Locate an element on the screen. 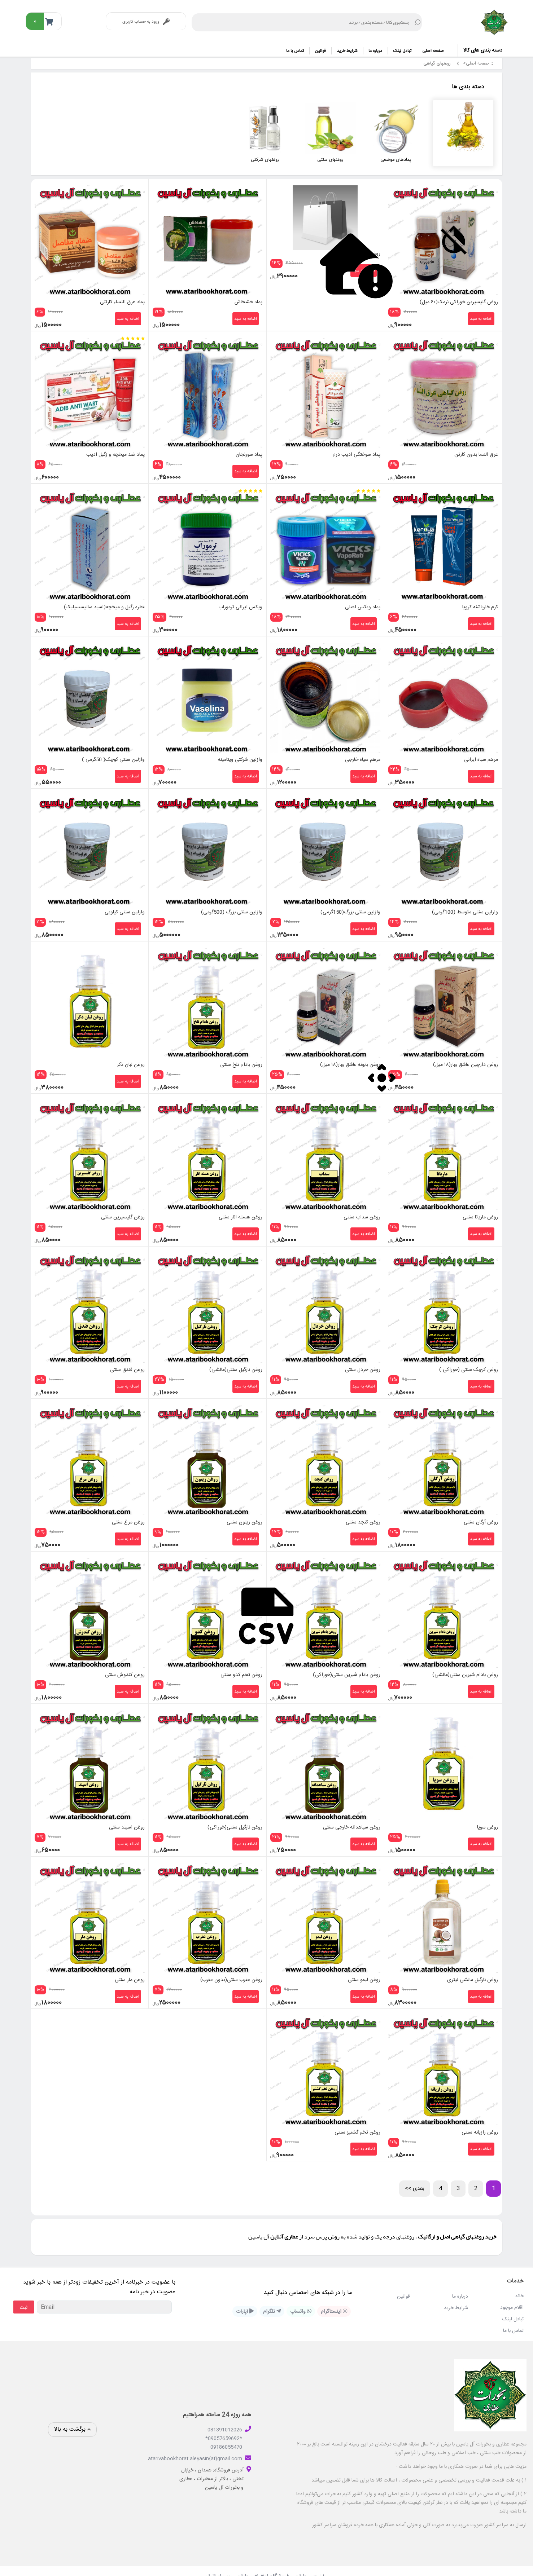  home alert or warning notification is located at coordinates (354, 264).